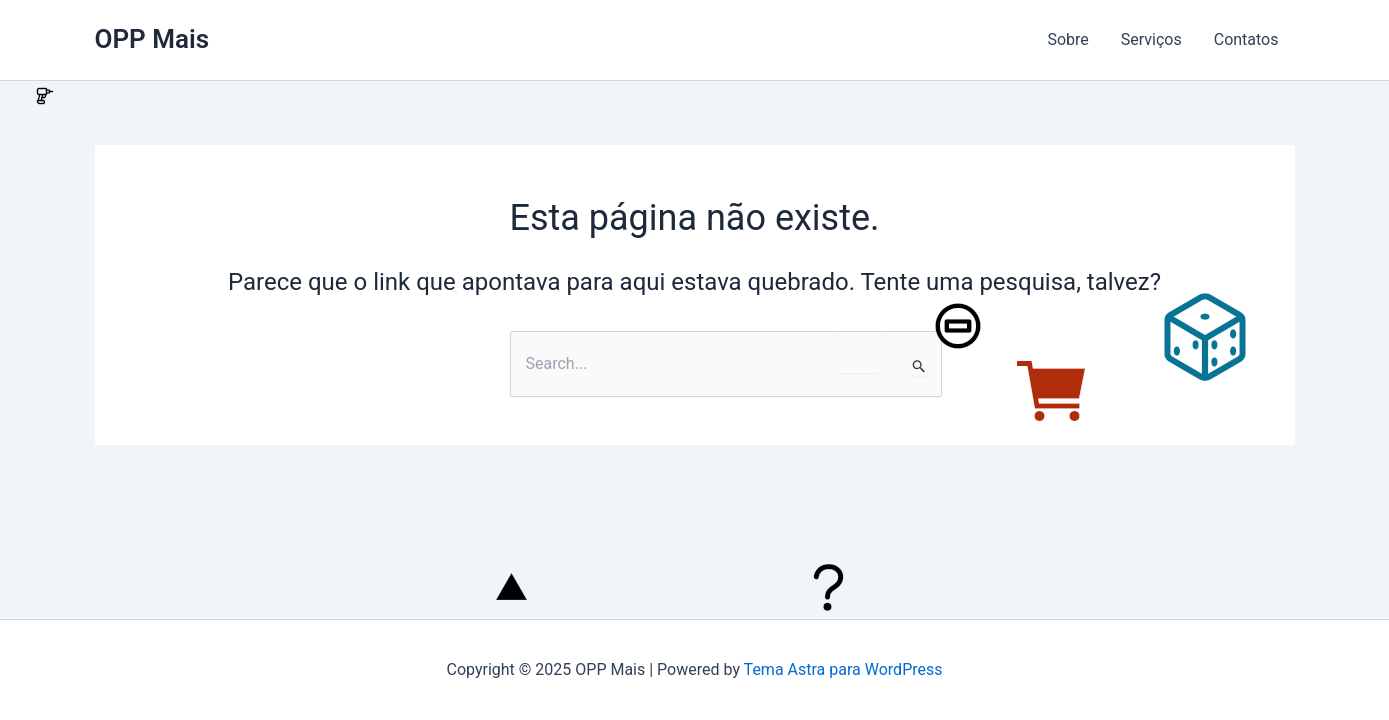  What do you see at coordinates (958, 326) in the screenshot?
I see `remove or delete an item` at bounding box center [958, 326].